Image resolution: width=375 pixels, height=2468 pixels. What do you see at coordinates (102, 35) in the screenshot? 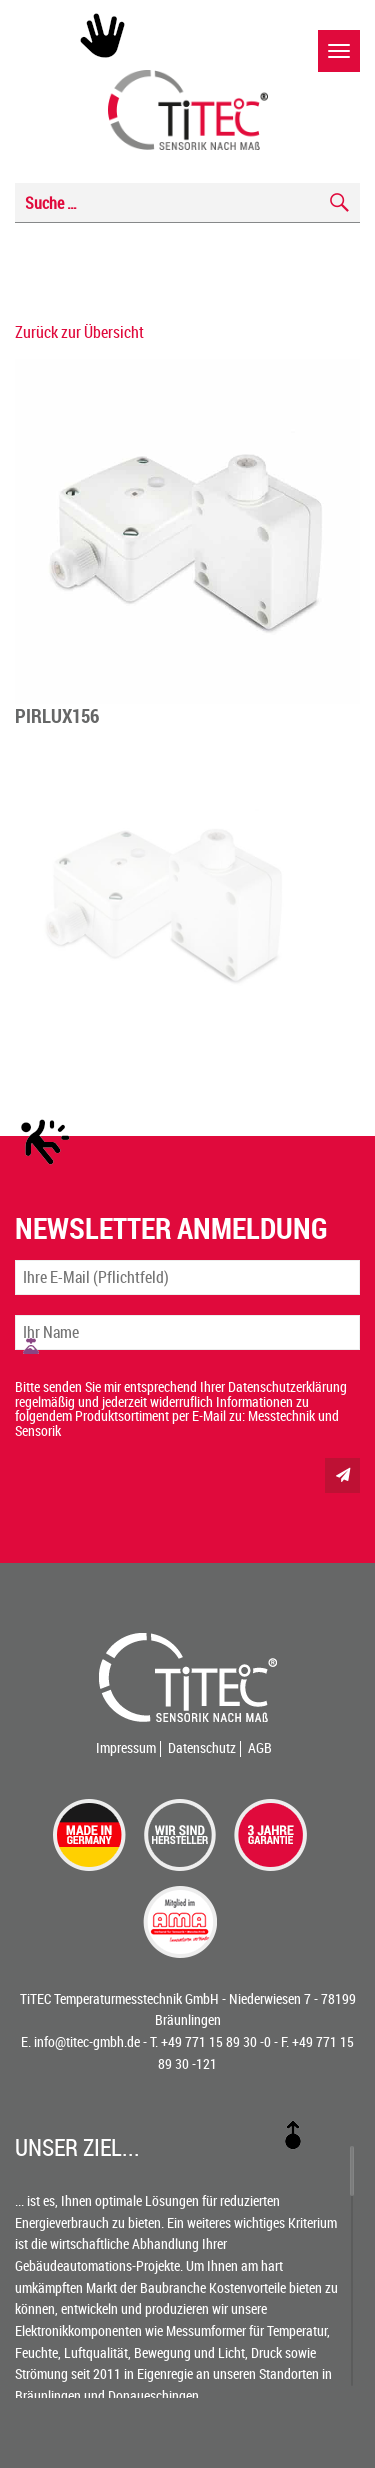
I see `send a vulcan salute or "live long and prosper" greeting` at bounding box center [102, 35].